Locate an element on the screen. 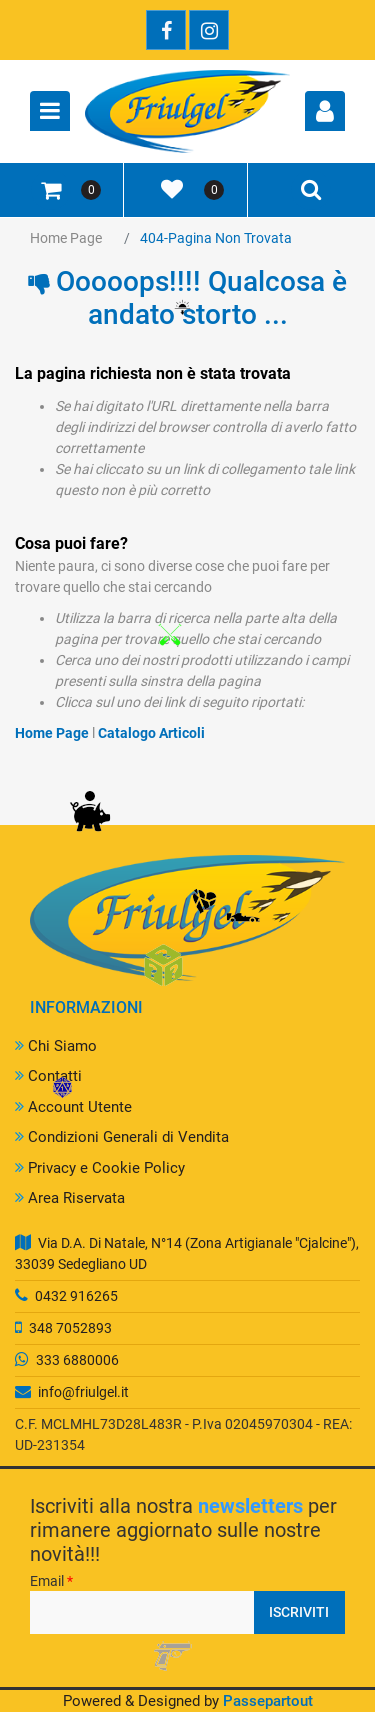 The image size is (375, 1712). indicates sunset or evening time period is located at coordinates (182, 307).